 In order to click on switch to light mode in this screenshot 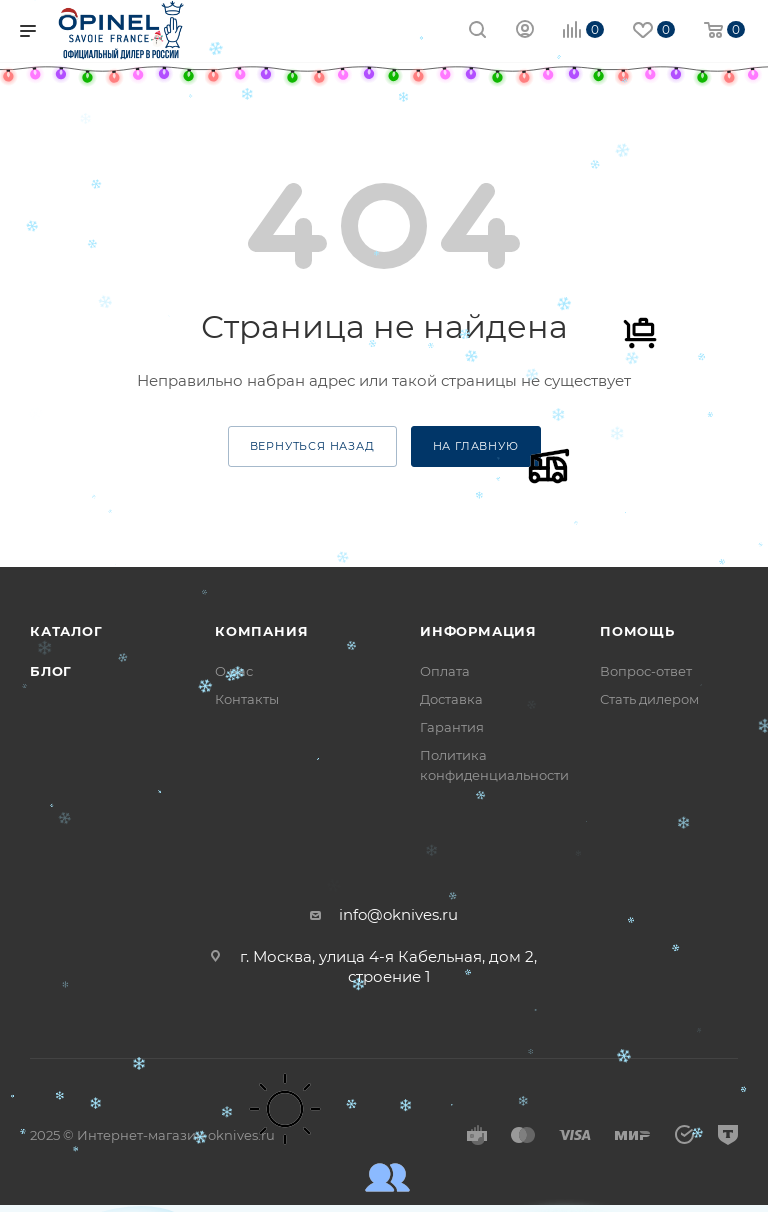, I will do `click(285, 1109)`.